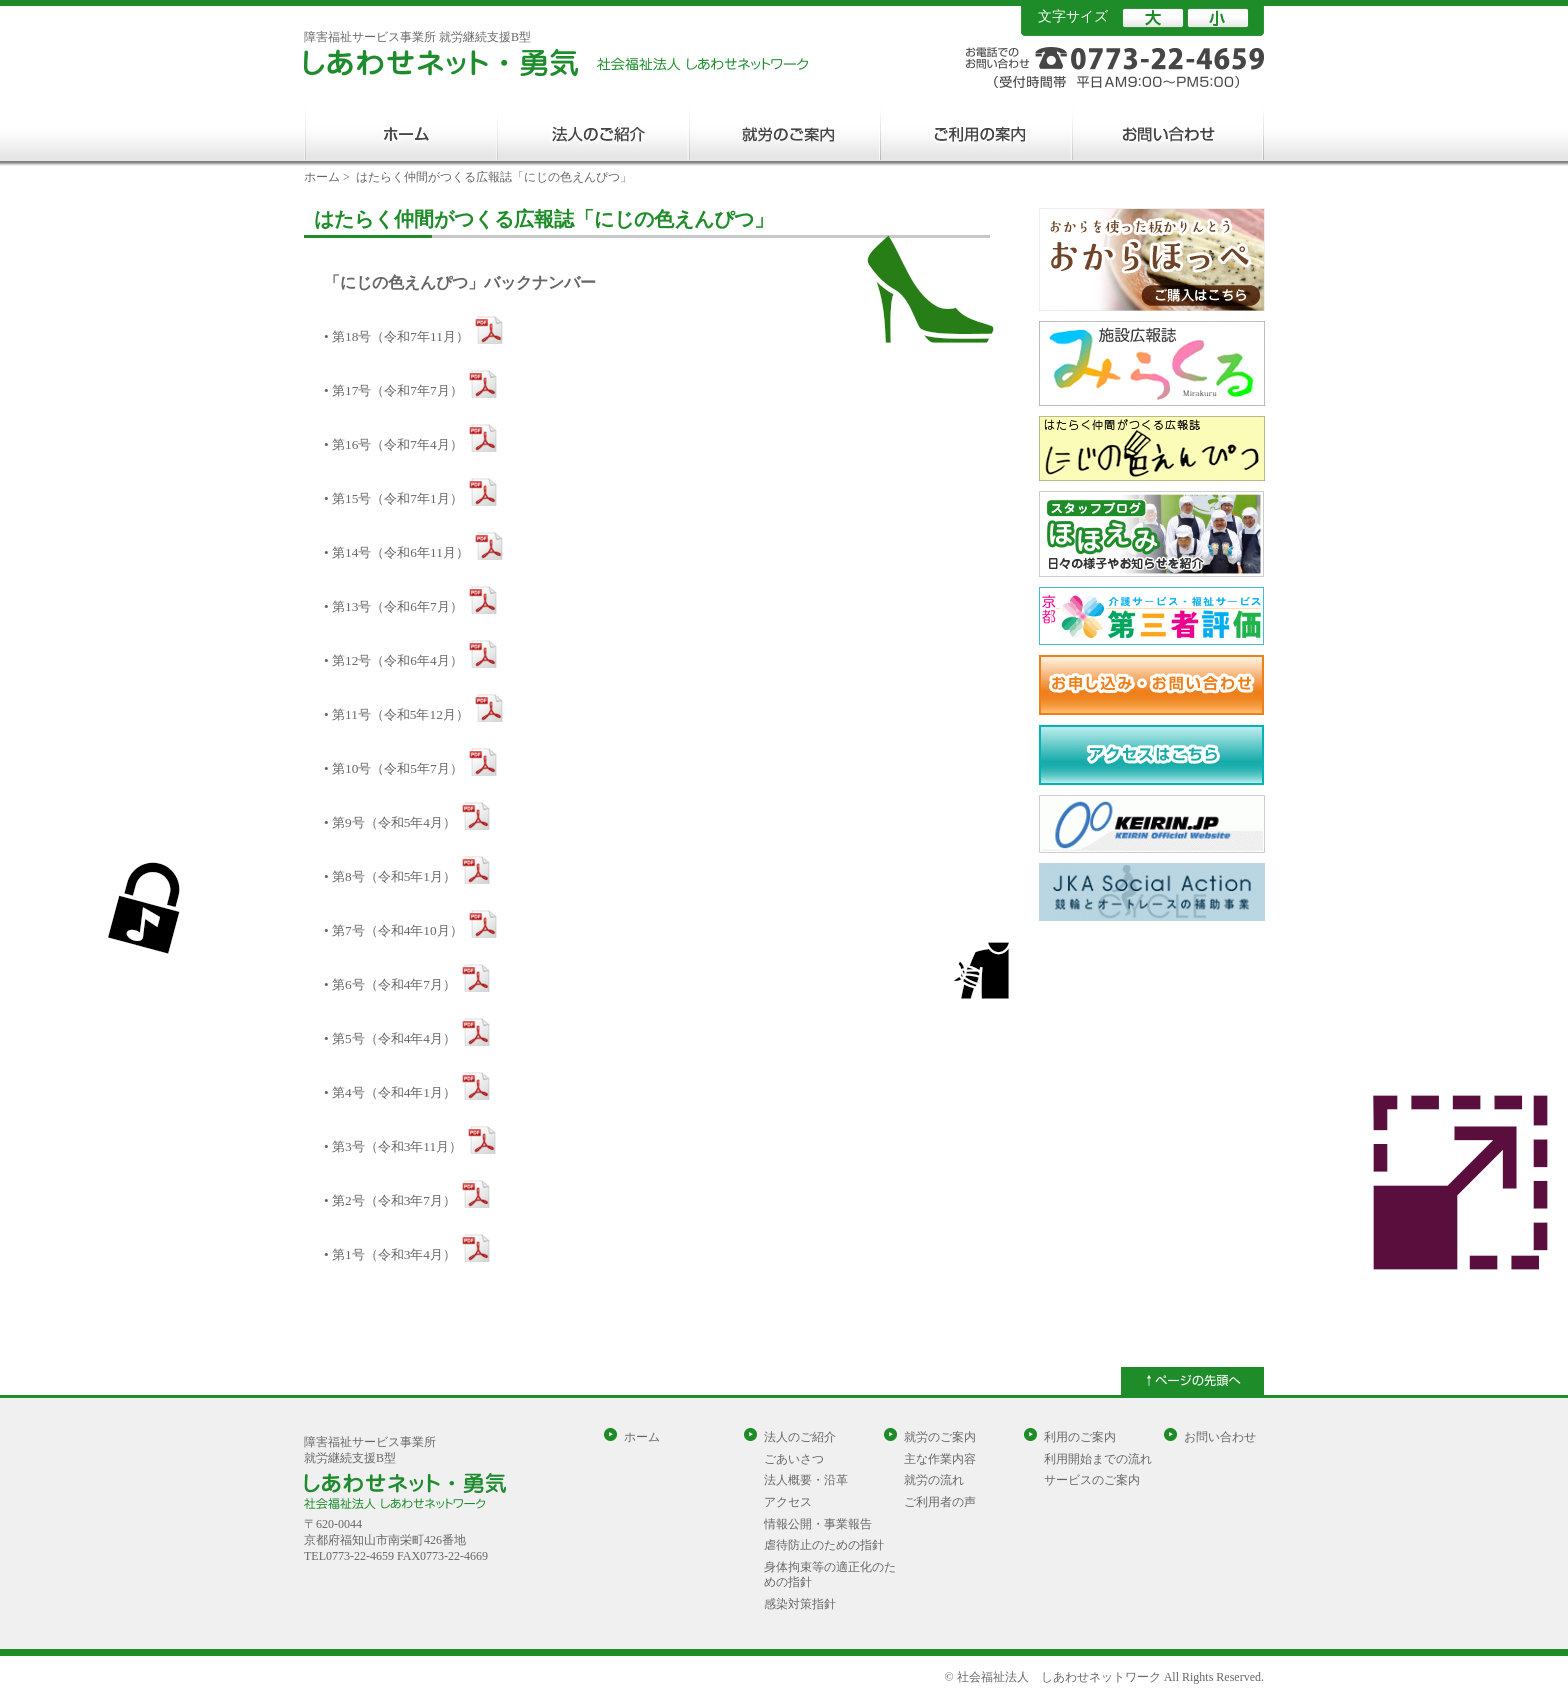 This screenshot has height=1698, width=1568. Describe the element at coordinates (980, 970) in the screenshot. I see `report an injury or health issue` at that location.